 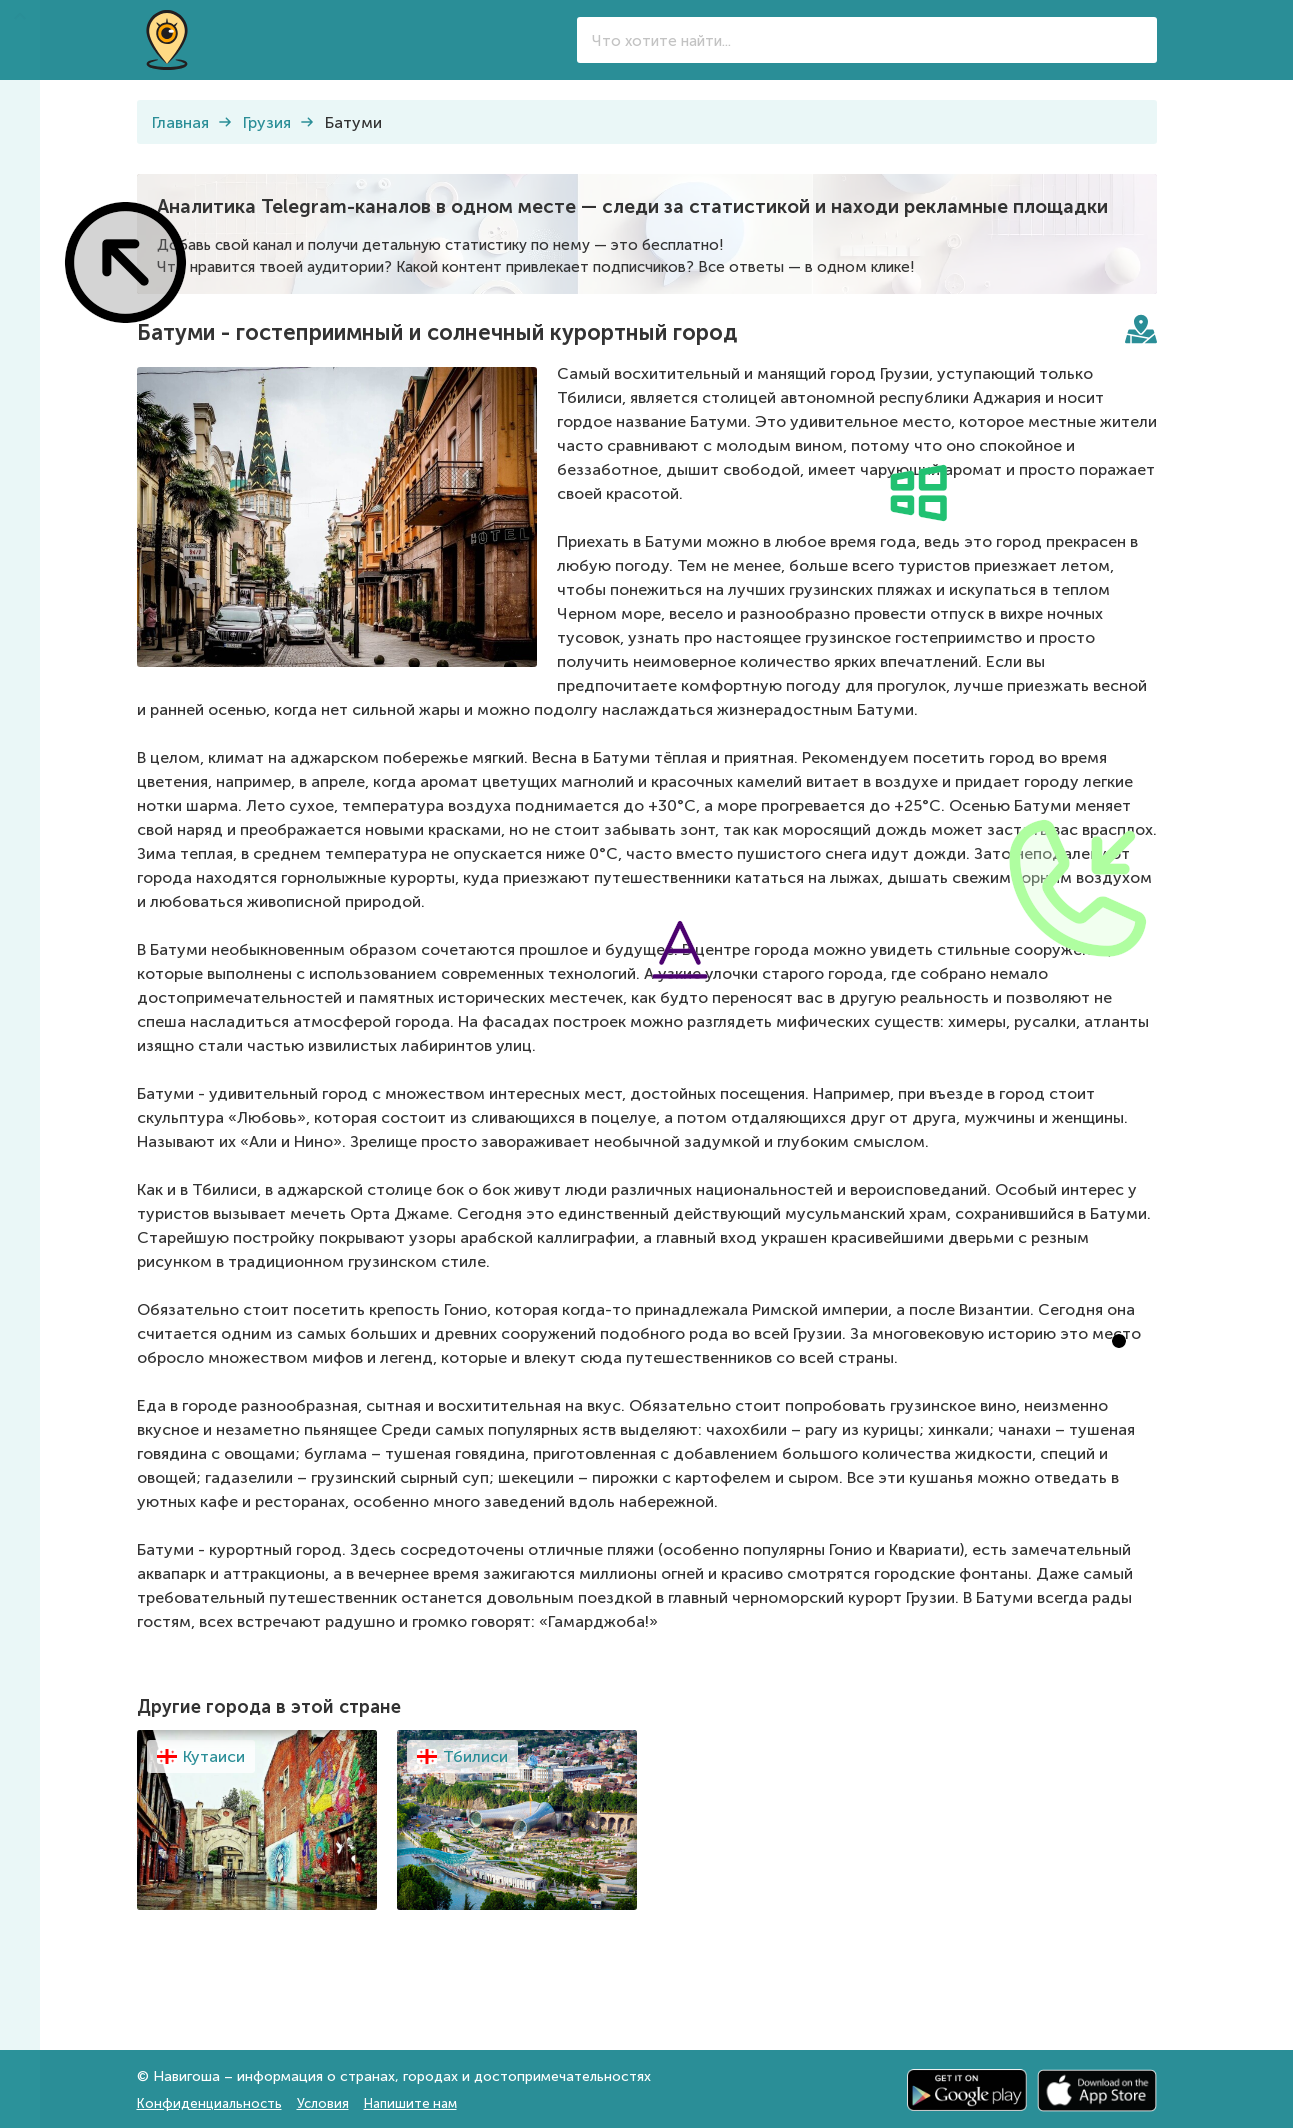 What do you see at coordinates (680, 951) in the screenshot?
I see `underline selected text` at bounding box center [680, 951].